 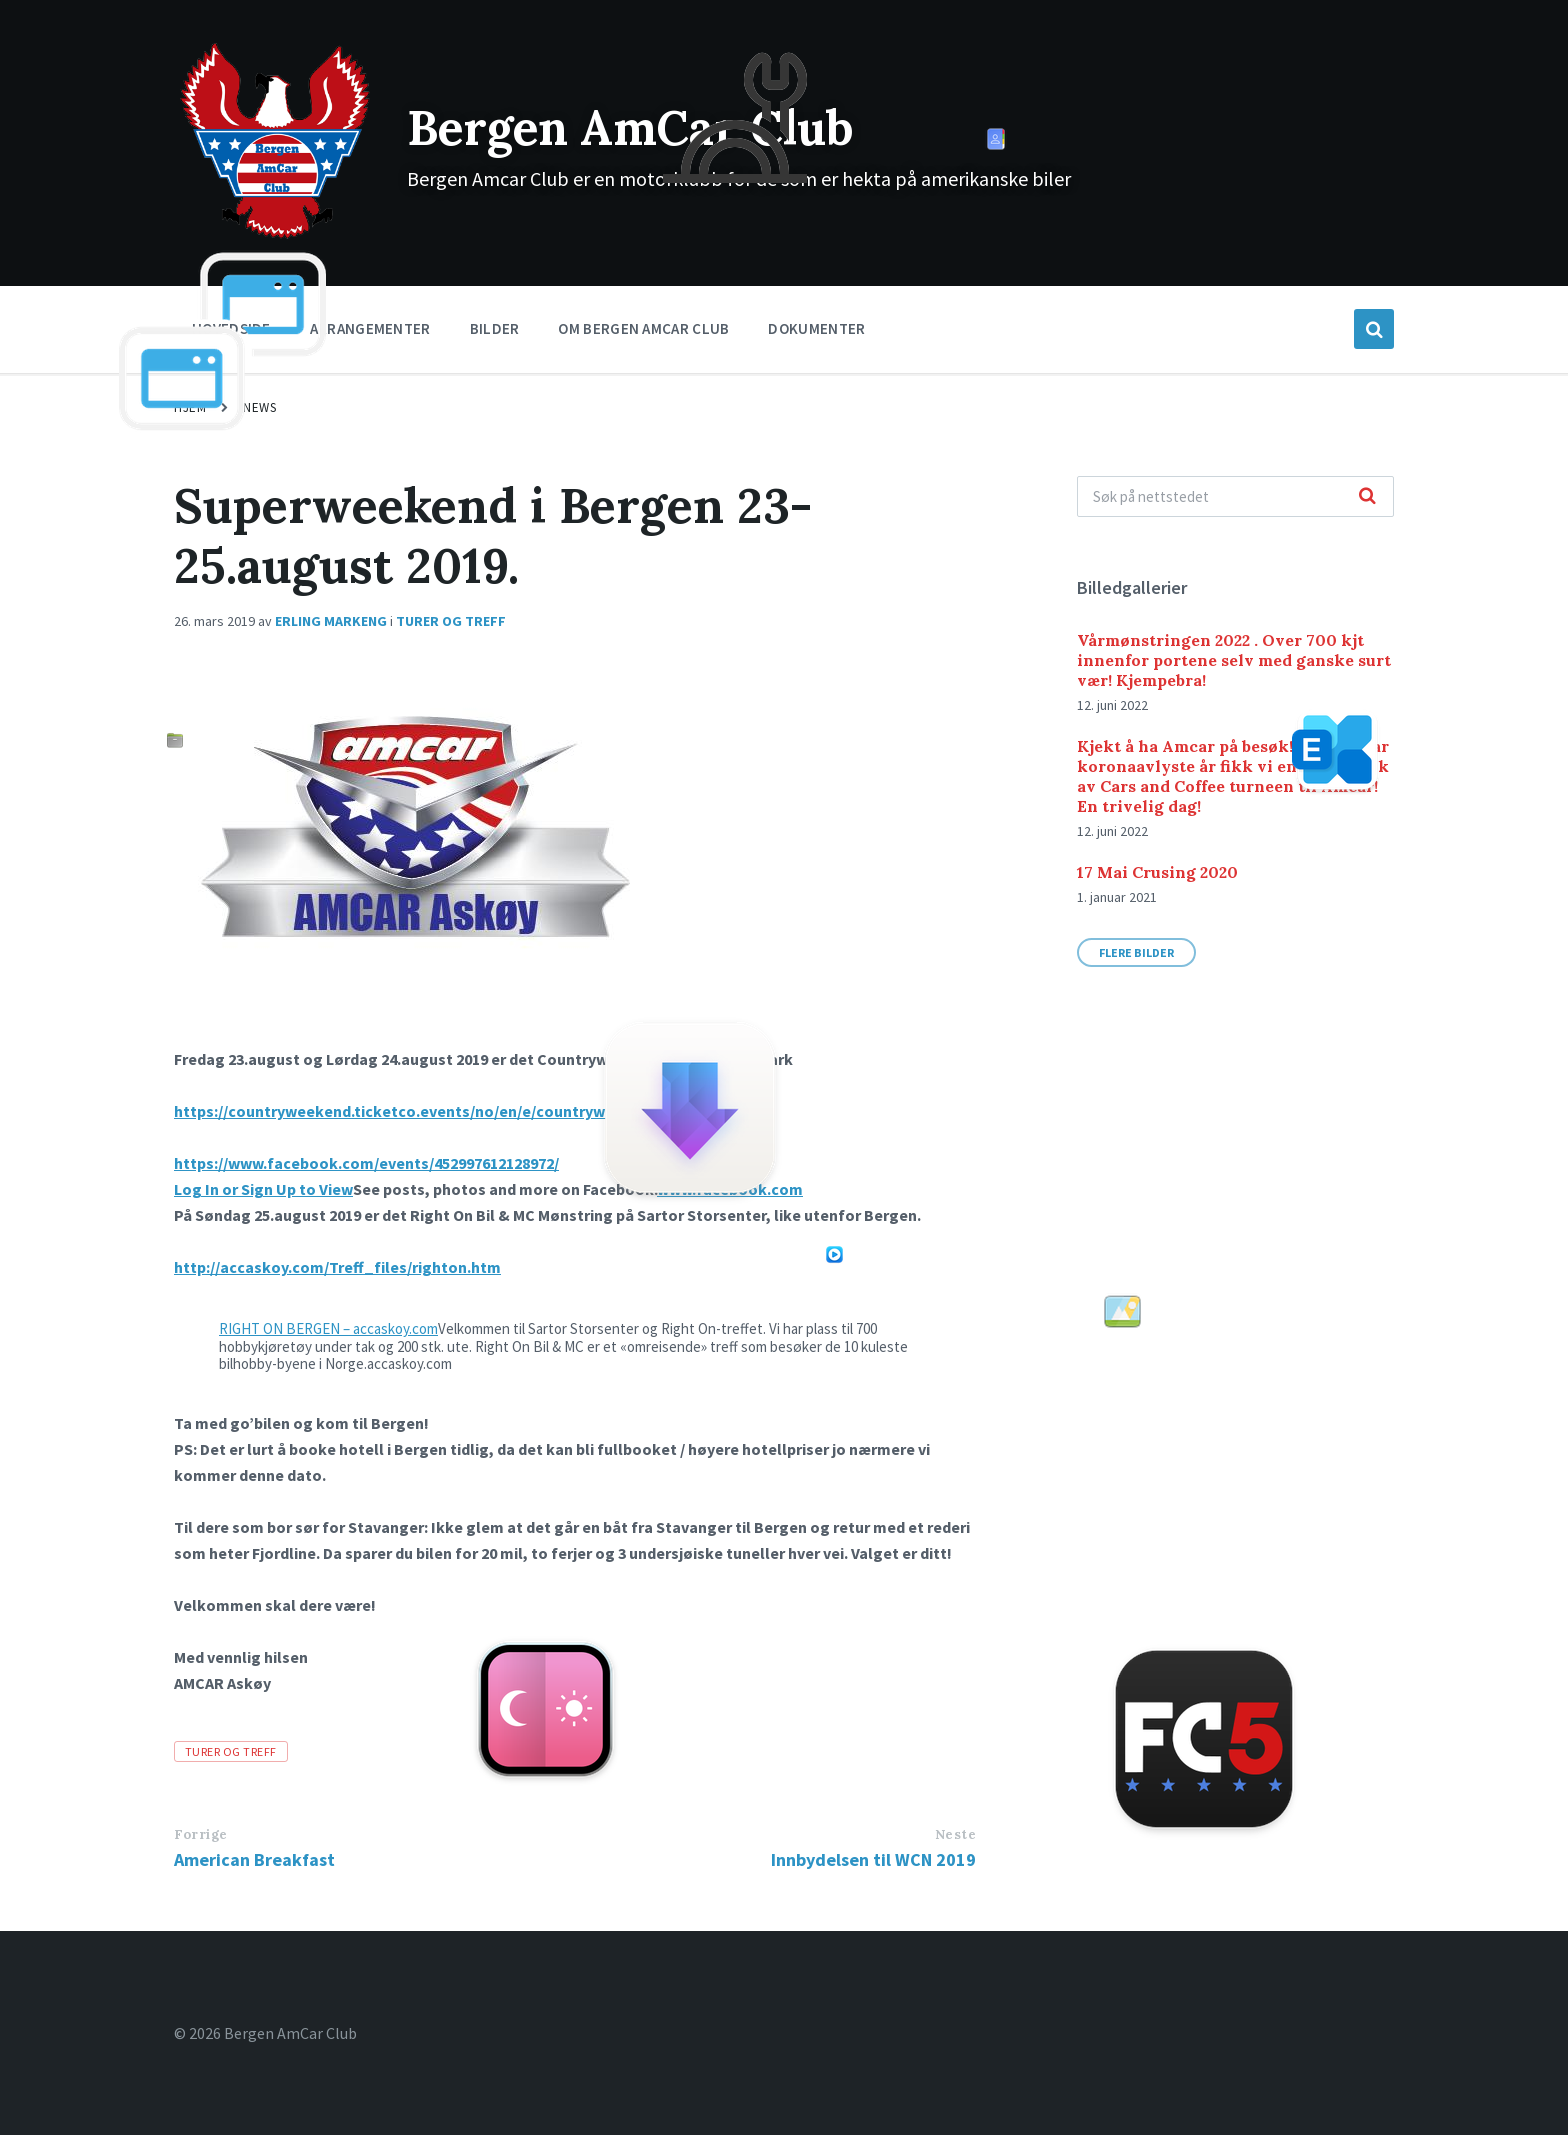 I want to click on open the file manager, so click(x=175, y=740).